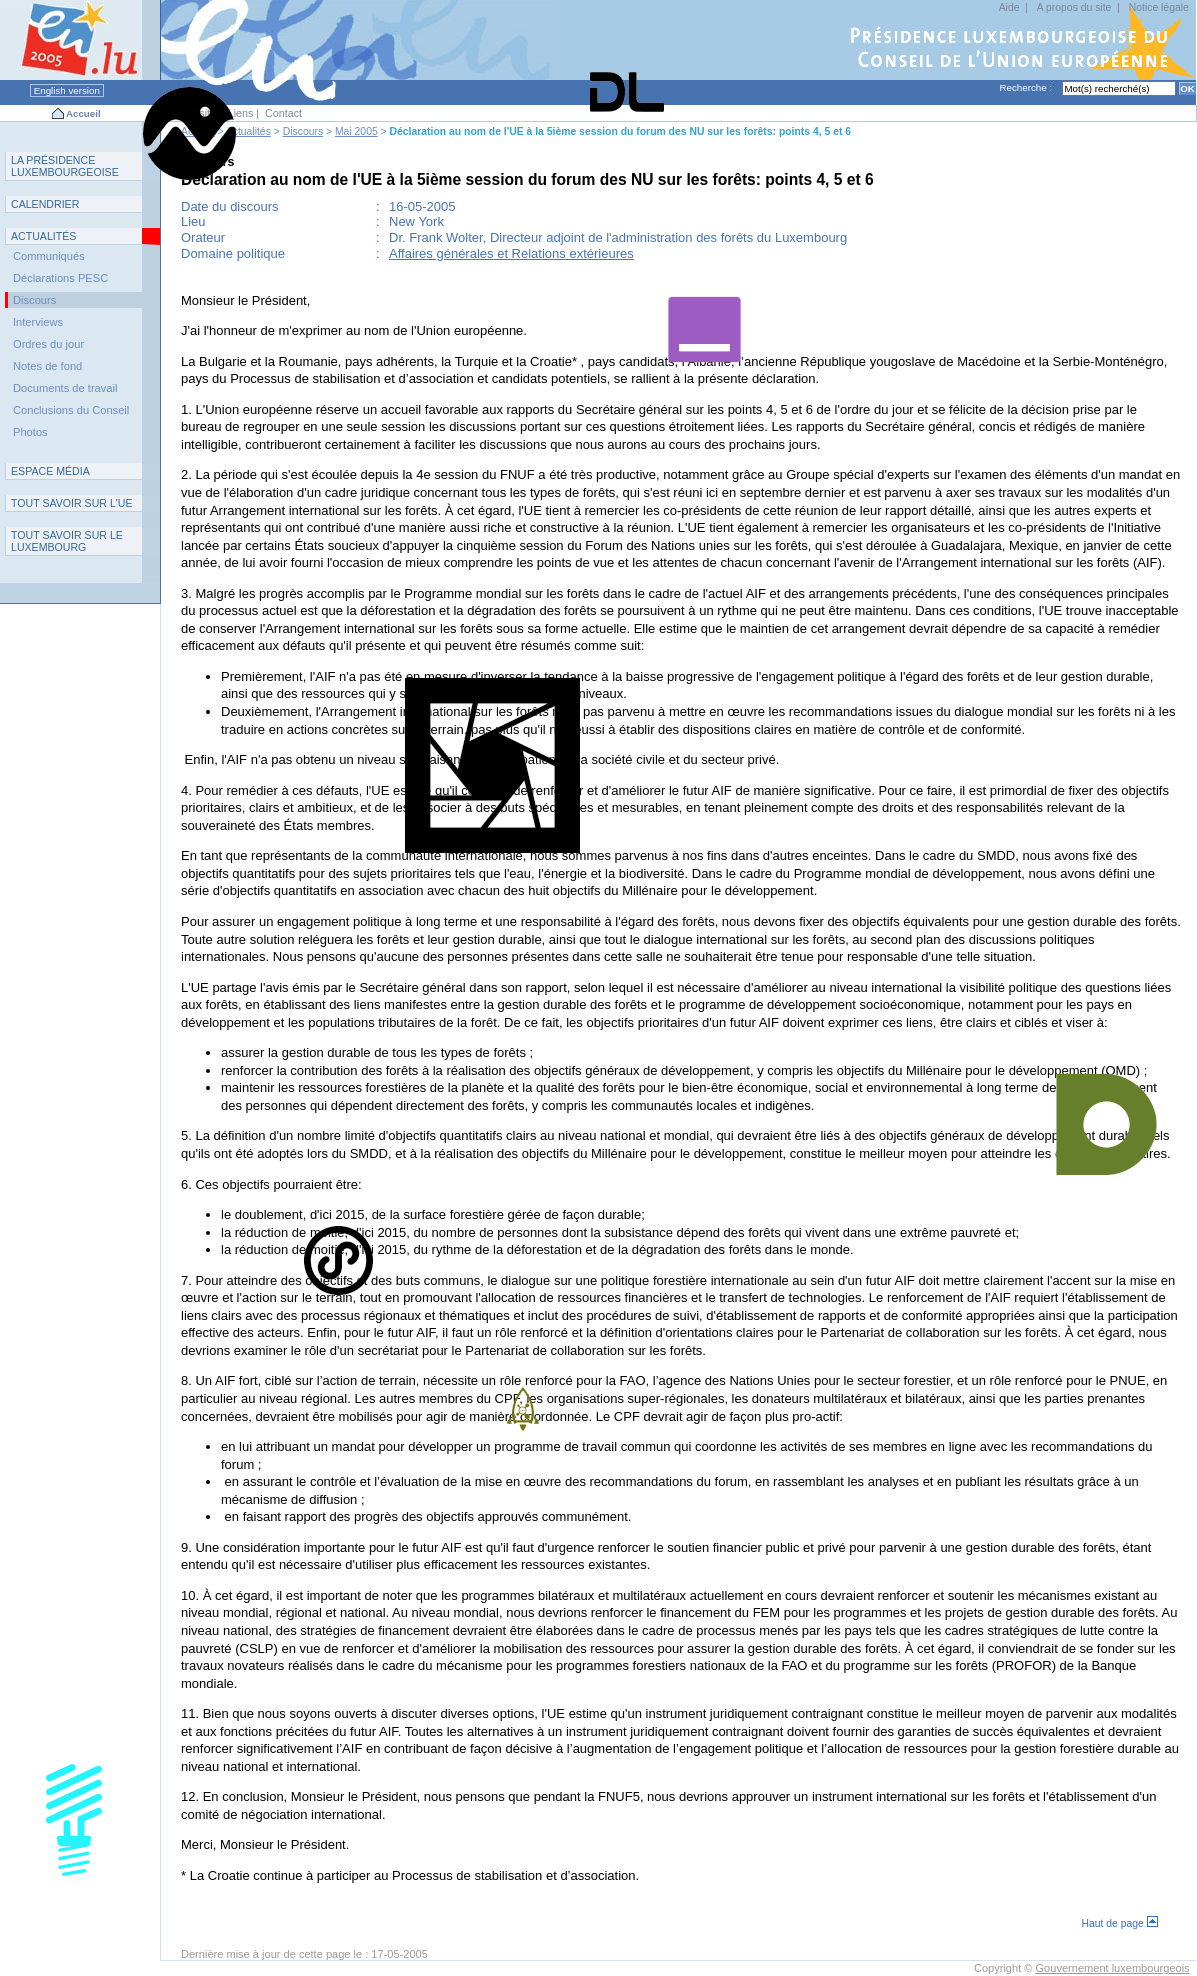 This screenshot has height=1976, width=1197. Describe the element at coordinates (338, 1260) in the screenshot. I see `open a mini program or lightweight app` at that location.